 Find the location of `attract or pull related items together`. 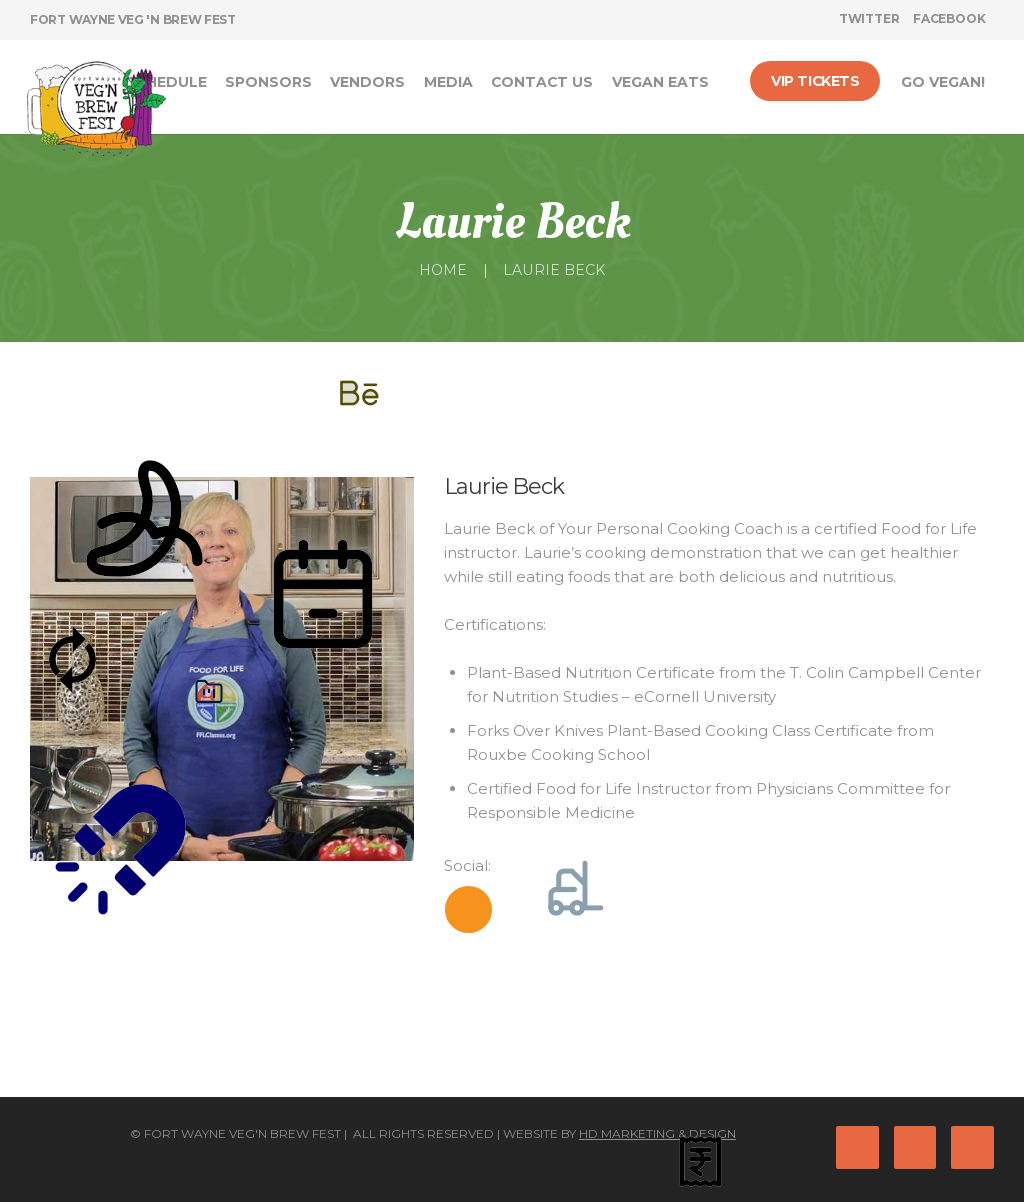

attract or pull related items together is located at coordinates (122, 848).